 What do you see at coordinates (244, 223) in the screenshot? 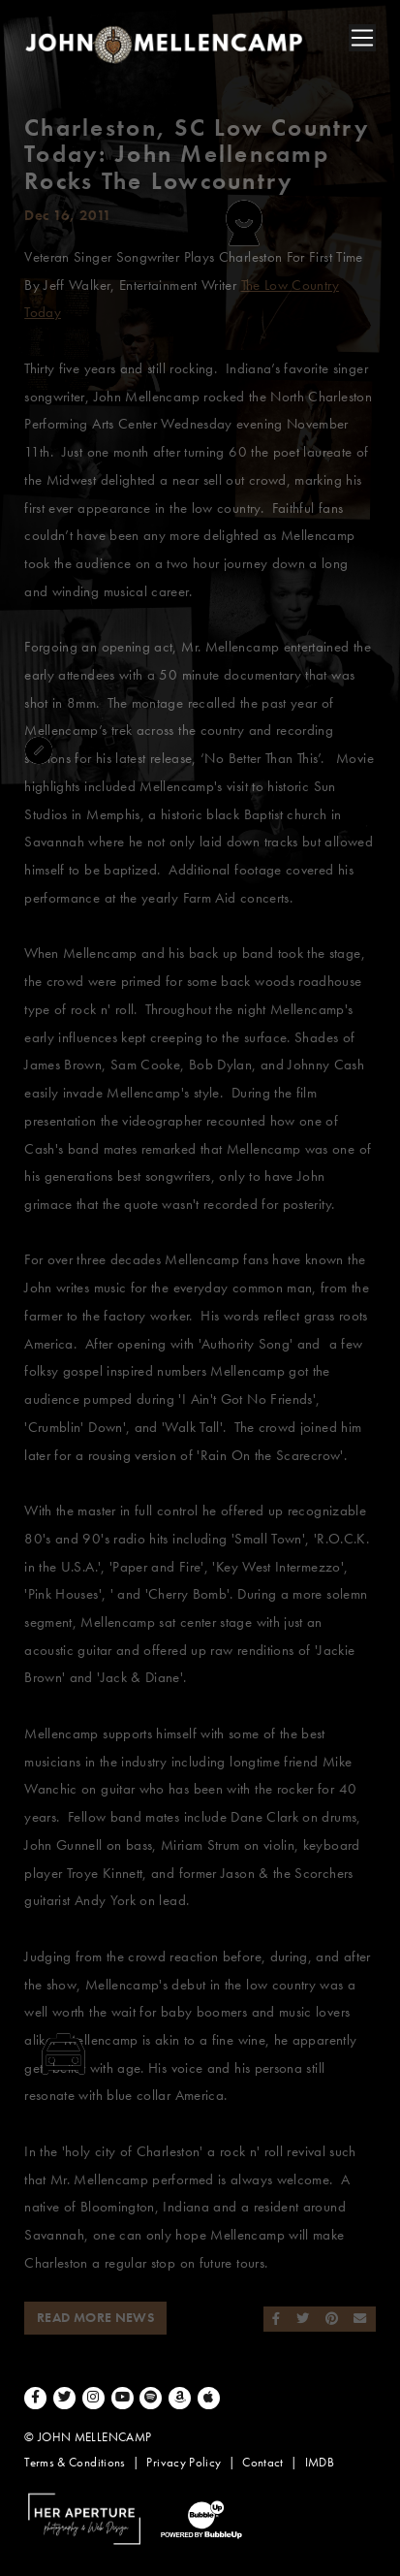
I see `view user profile` at bounding box center [244, 223].